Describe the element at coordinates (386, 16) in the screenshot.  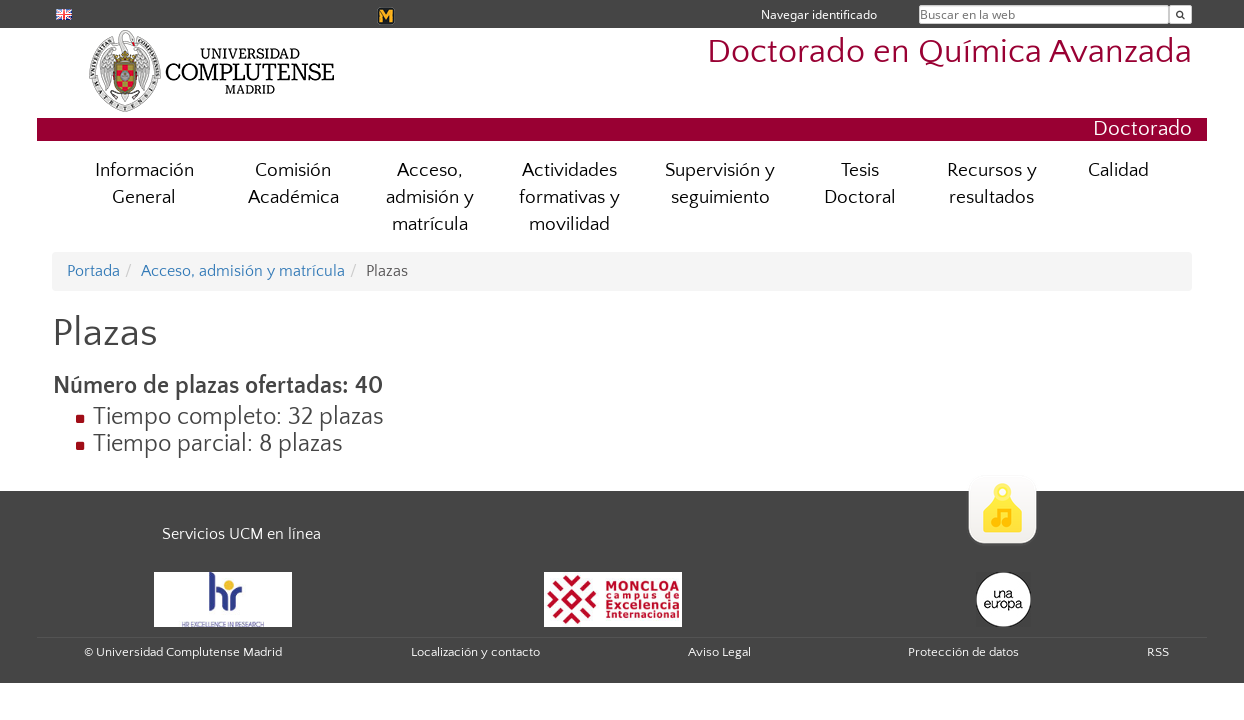
I see `launch Metro: Last Light game` at that location.